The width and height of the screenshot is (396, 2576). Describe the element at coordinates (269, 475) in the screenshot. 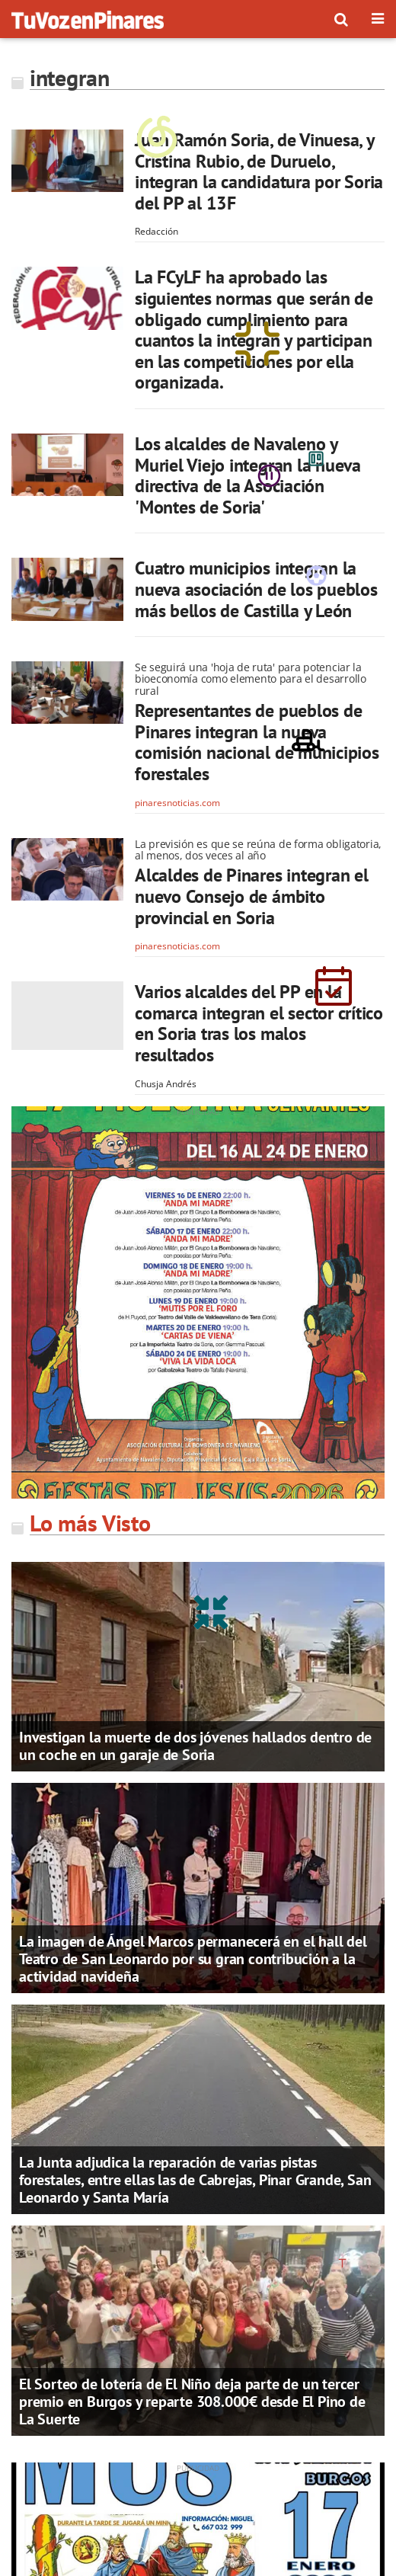

I see `pause media playback` at that location.